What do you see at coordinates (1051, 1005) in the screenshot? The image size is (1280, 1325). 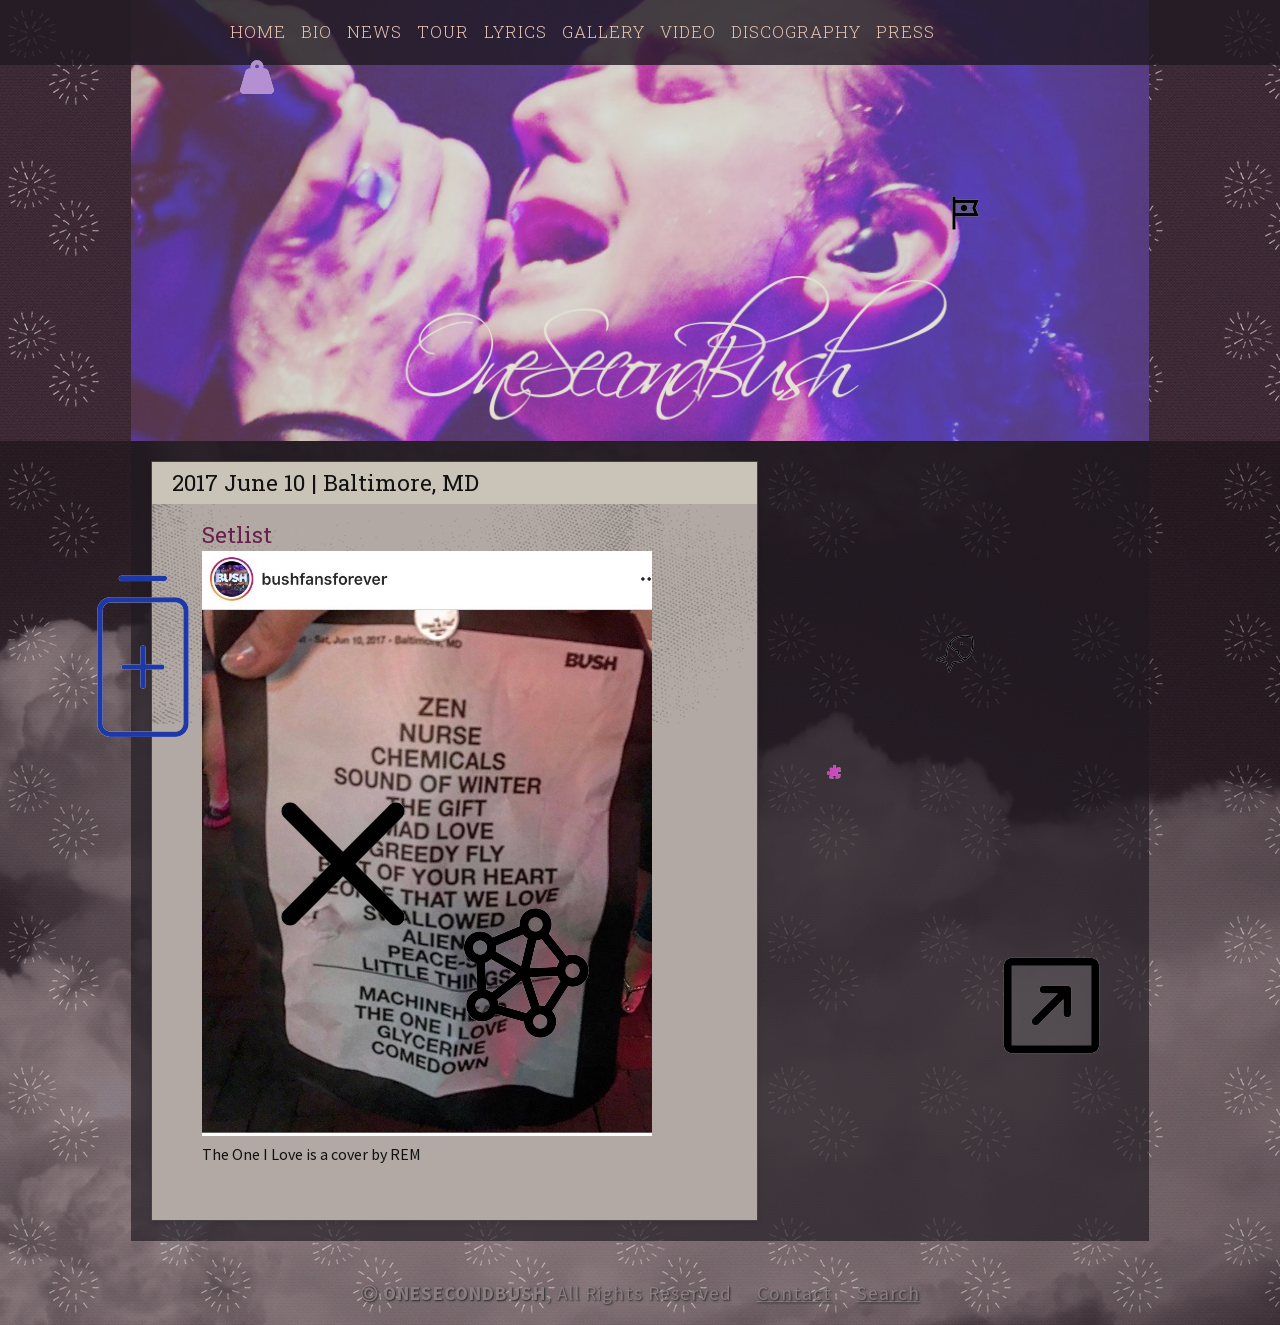 I see `open link in a new window` at bounding box center [1051, 1005].